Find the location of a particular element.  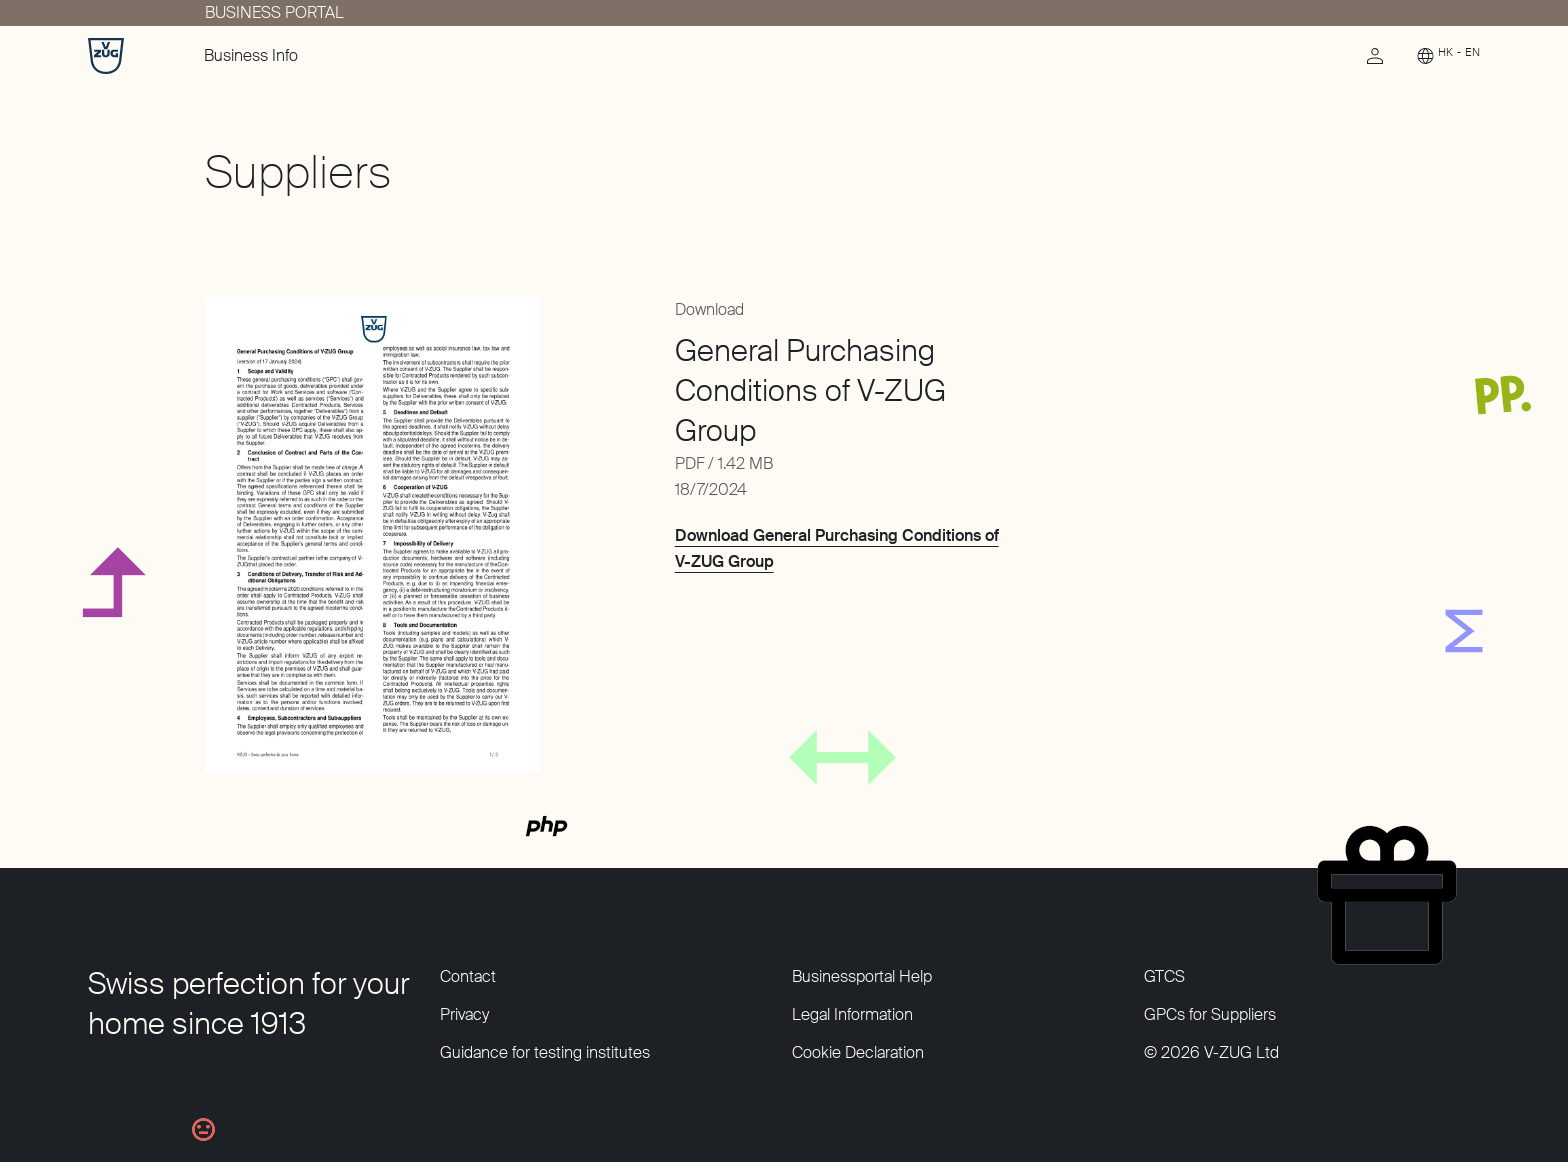

rate your experience as neutral is located at coordinates (203, 1129).